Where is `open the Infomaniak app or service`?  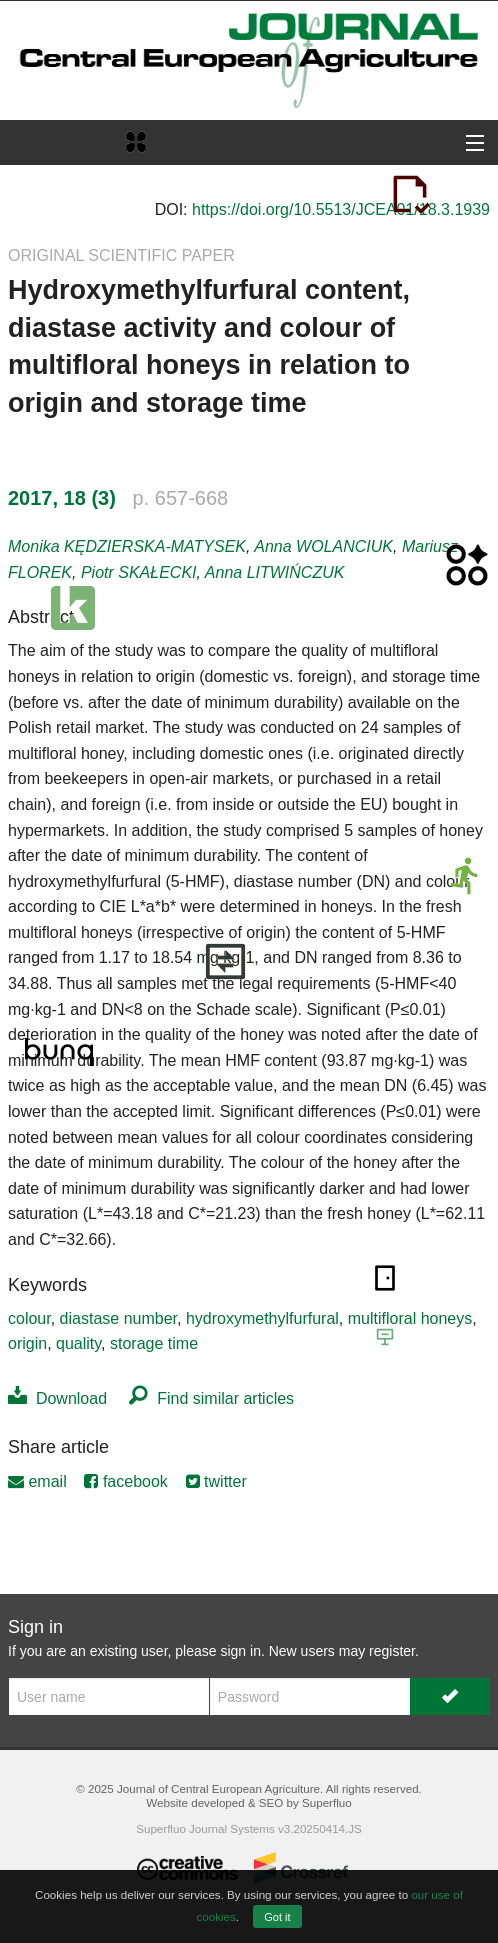
open the Infomaniak app or service is located at coordinates (73, 608).